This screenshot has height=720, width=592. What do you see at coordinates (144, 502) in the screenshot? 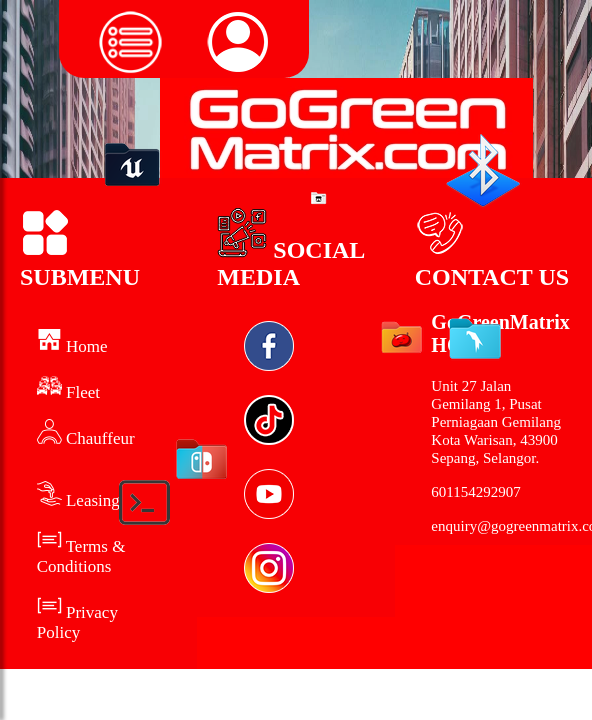
I see `open terminal or command line interface` at bounding box center [144, 502].